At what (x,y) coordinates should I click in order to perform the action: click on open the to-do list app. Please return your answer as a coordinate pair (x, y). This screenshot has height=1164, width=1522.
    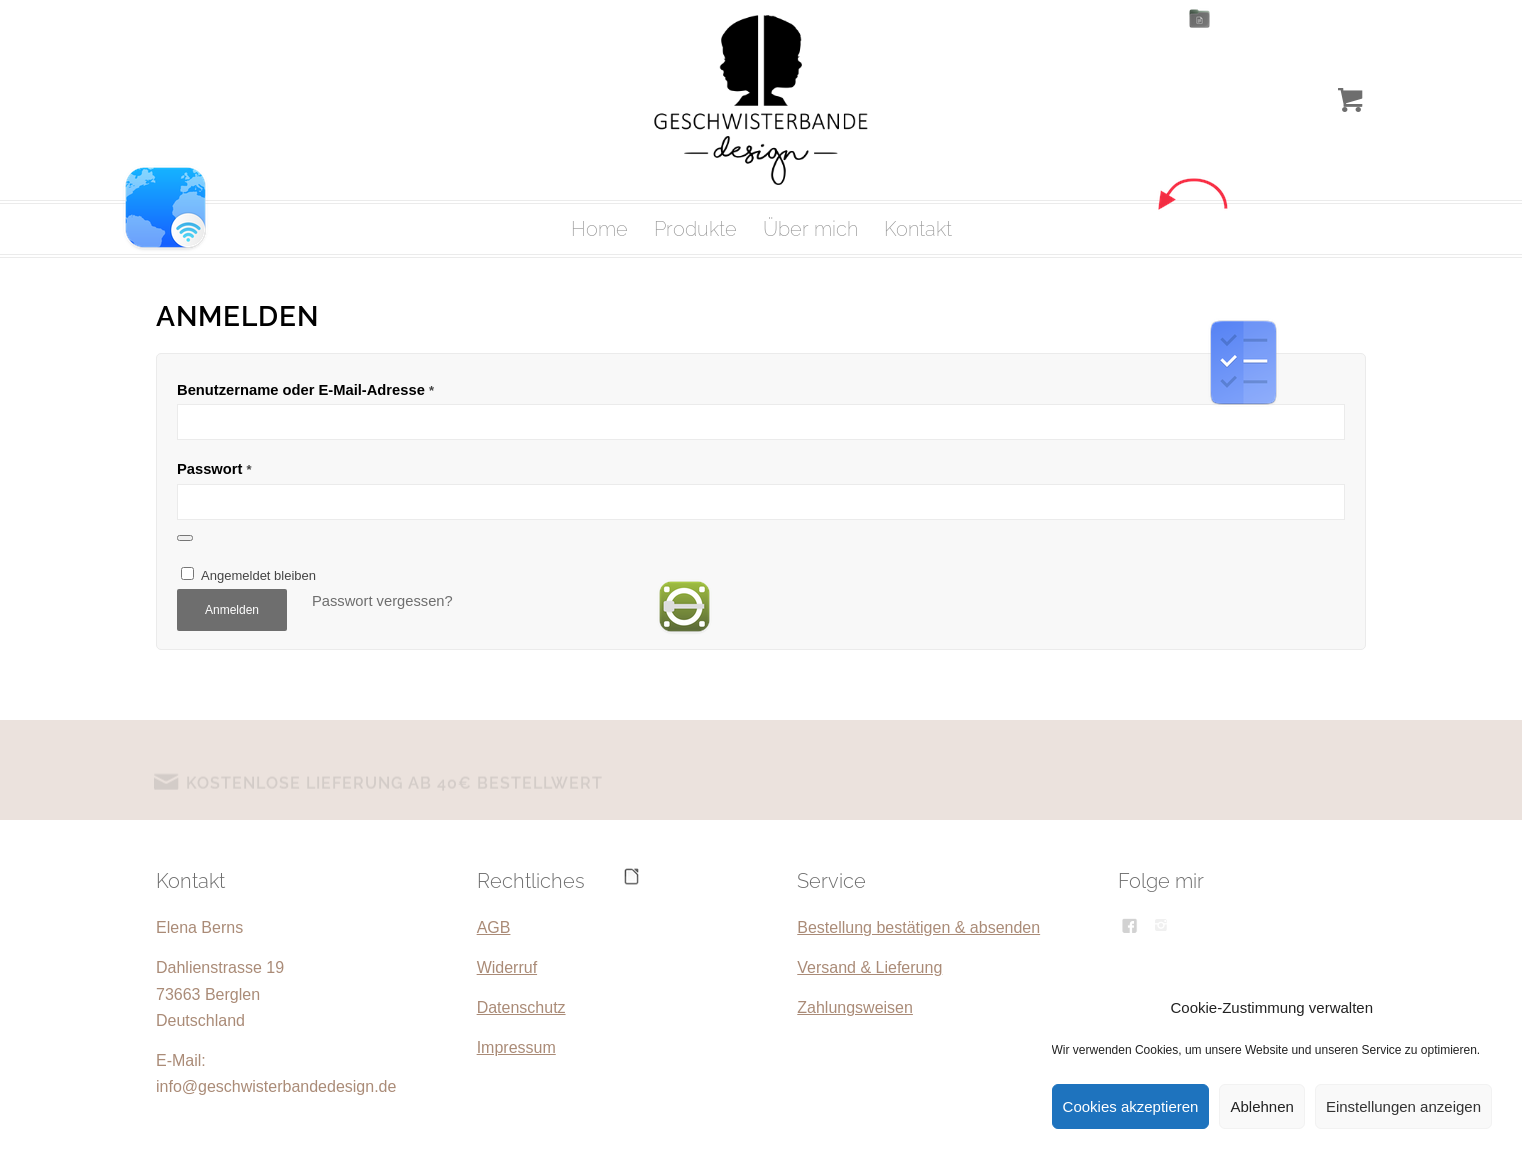
    Looking at the image, I should click on (1243, 362).